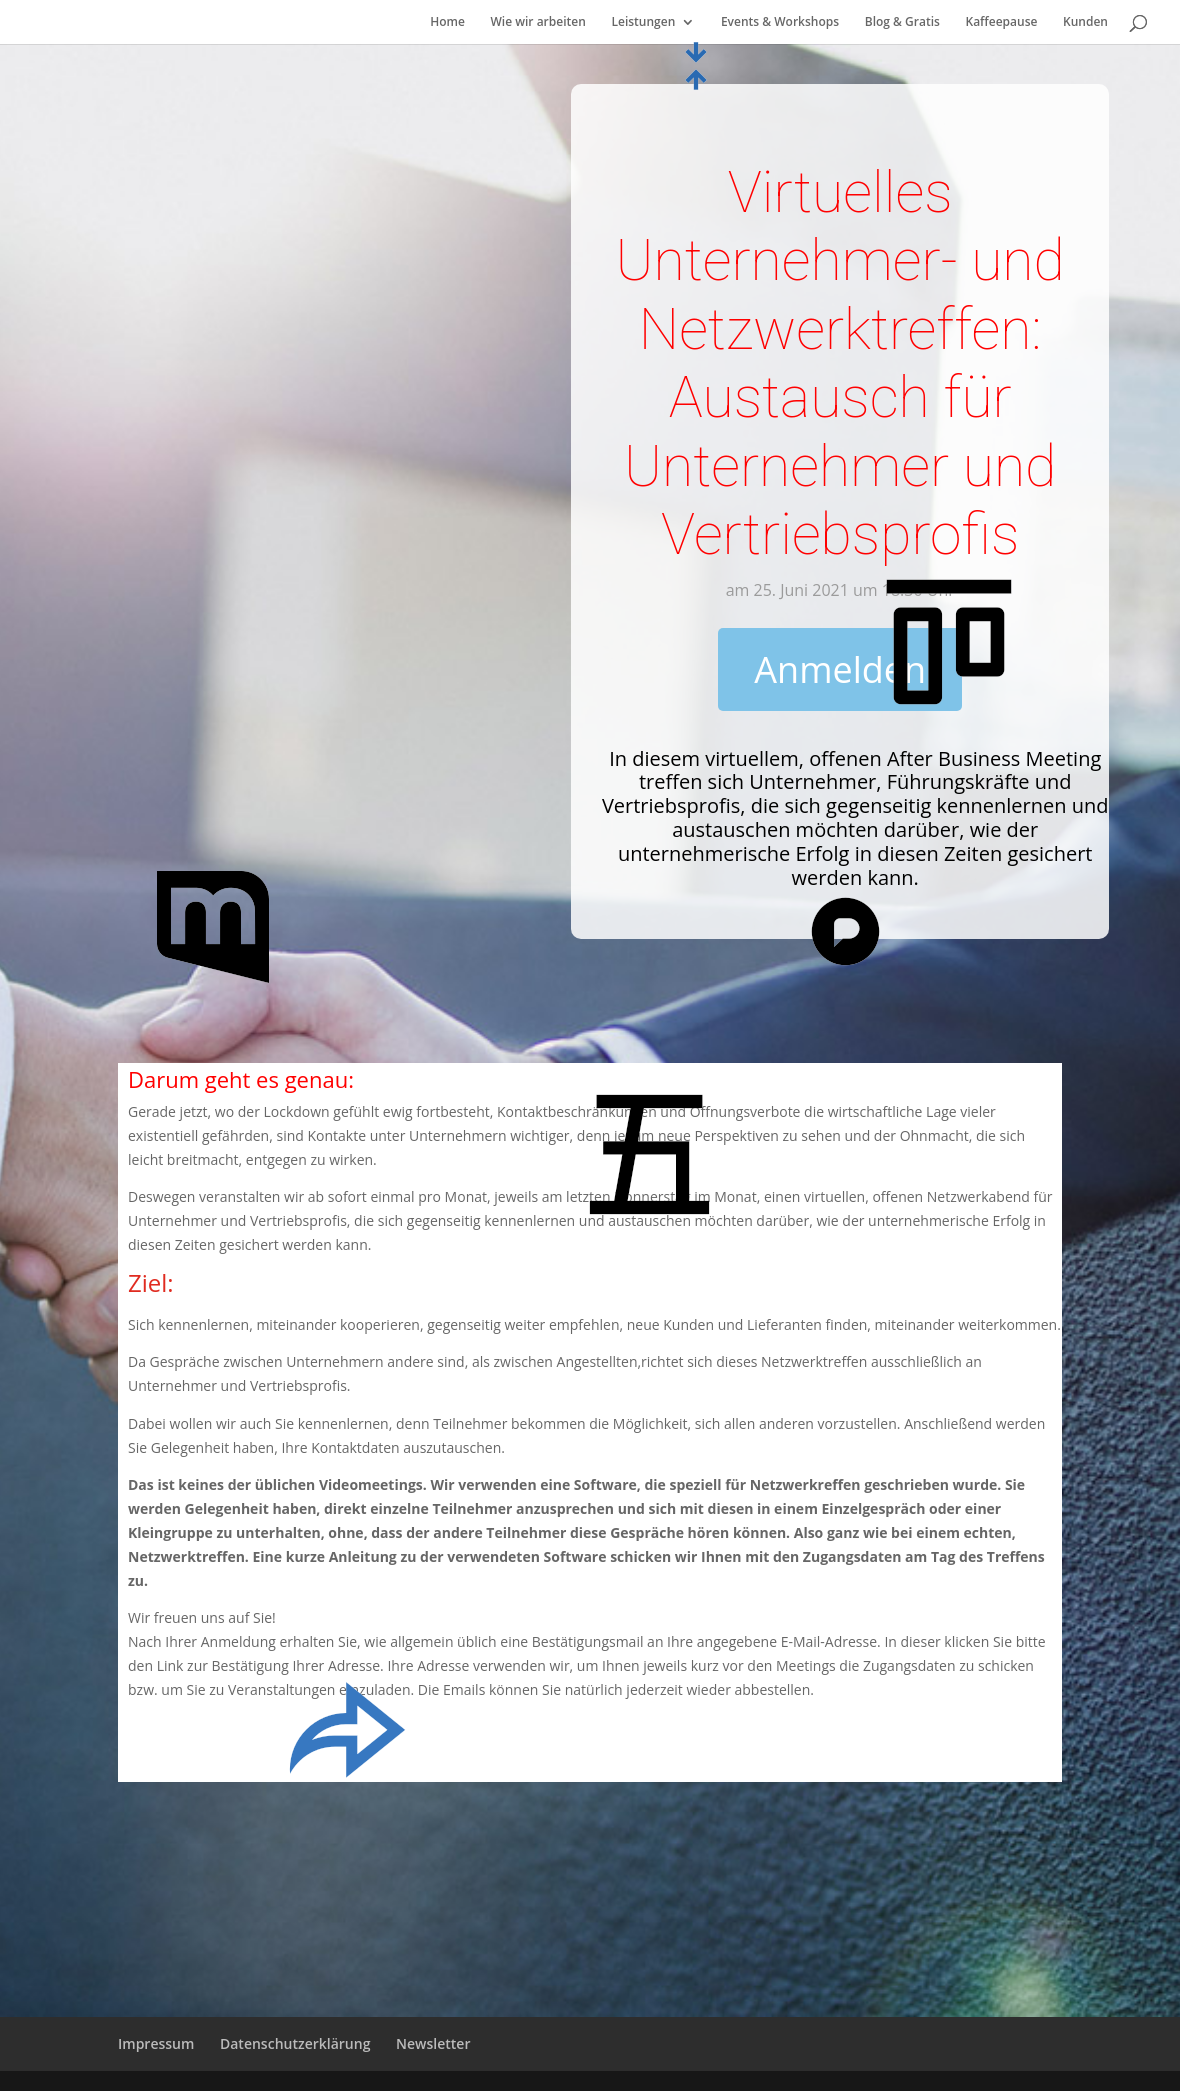  I want to click on align items to the top edge, so click(949, 642).